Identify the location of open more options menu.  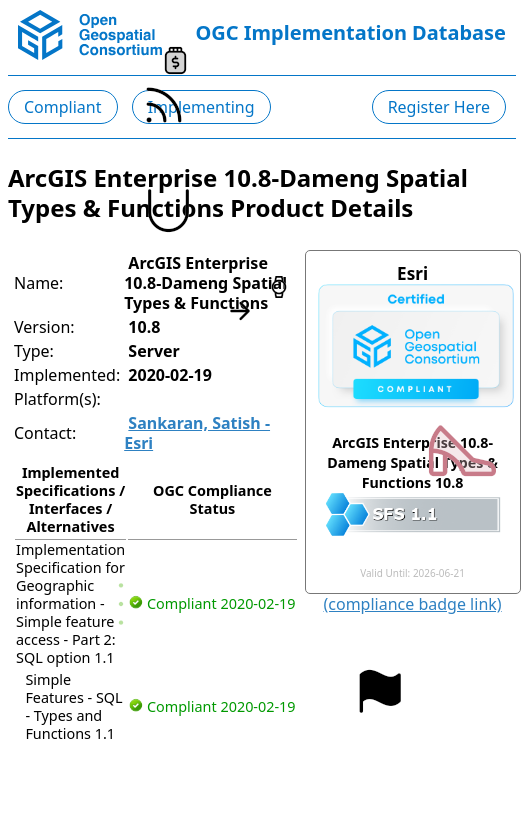
(121, 604).